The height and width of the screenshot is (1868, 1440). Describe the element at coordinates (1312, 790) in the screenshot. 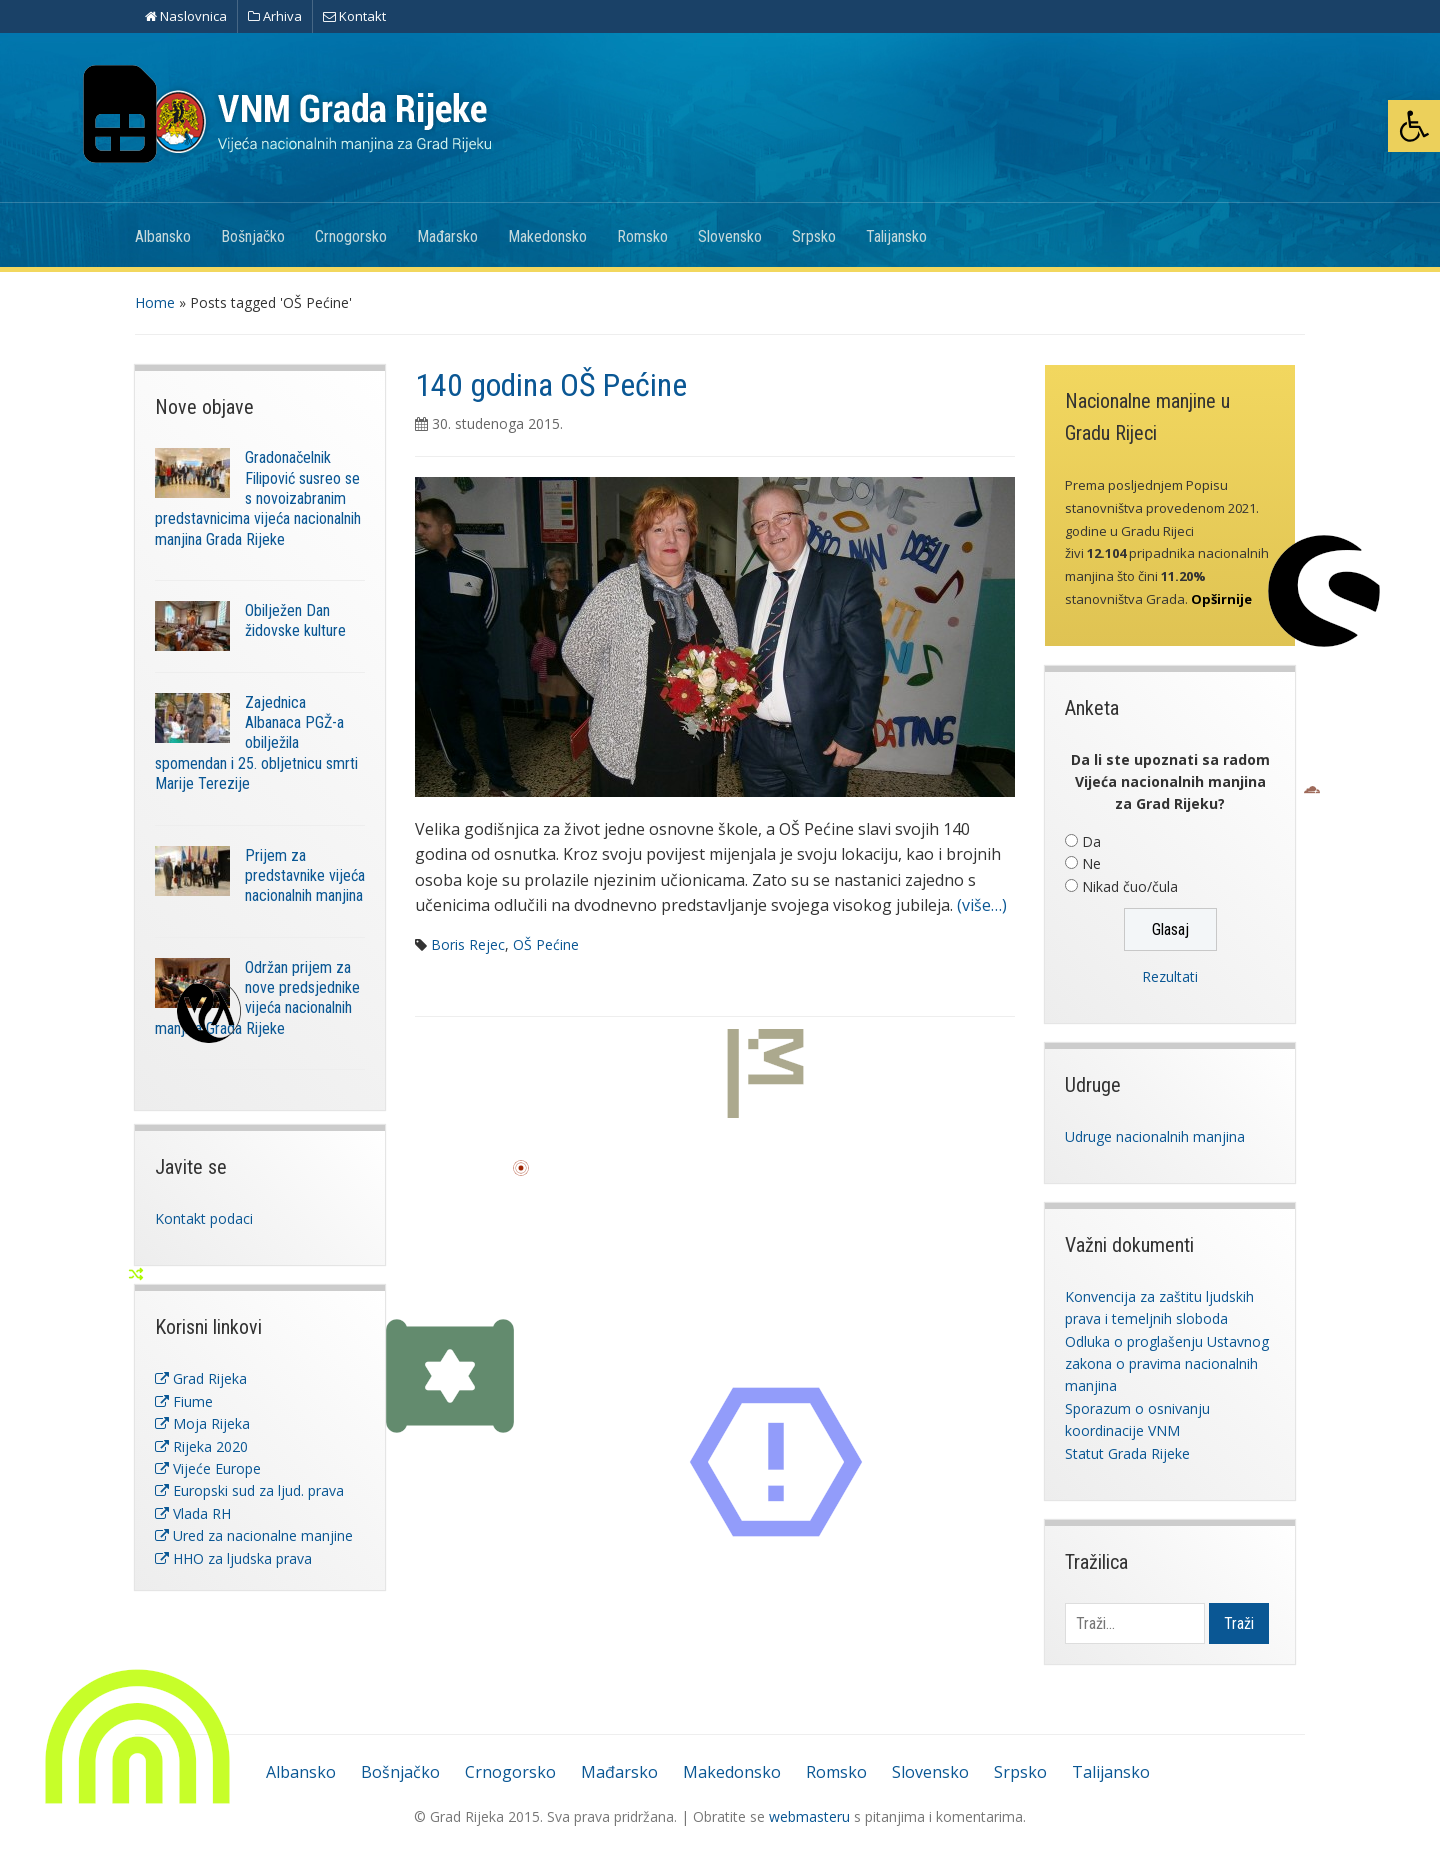

I see `Cloudflare logo` at that location.